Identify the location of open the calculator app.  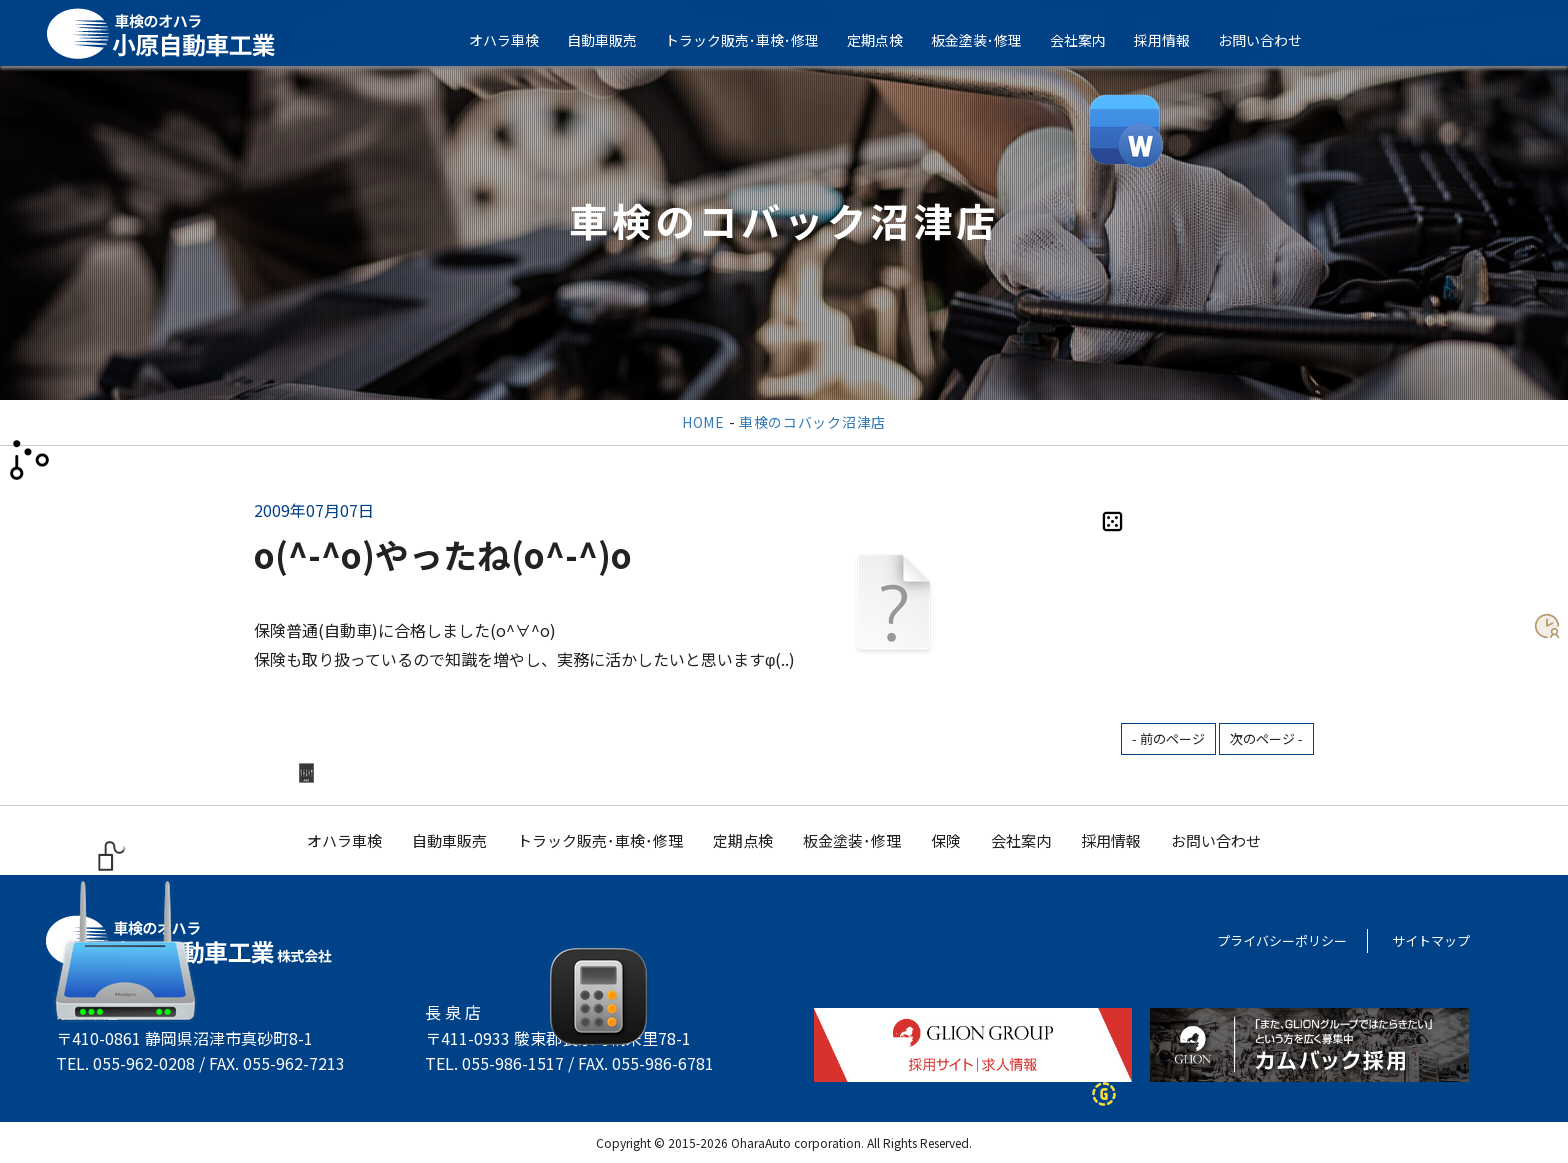
(598, 996).